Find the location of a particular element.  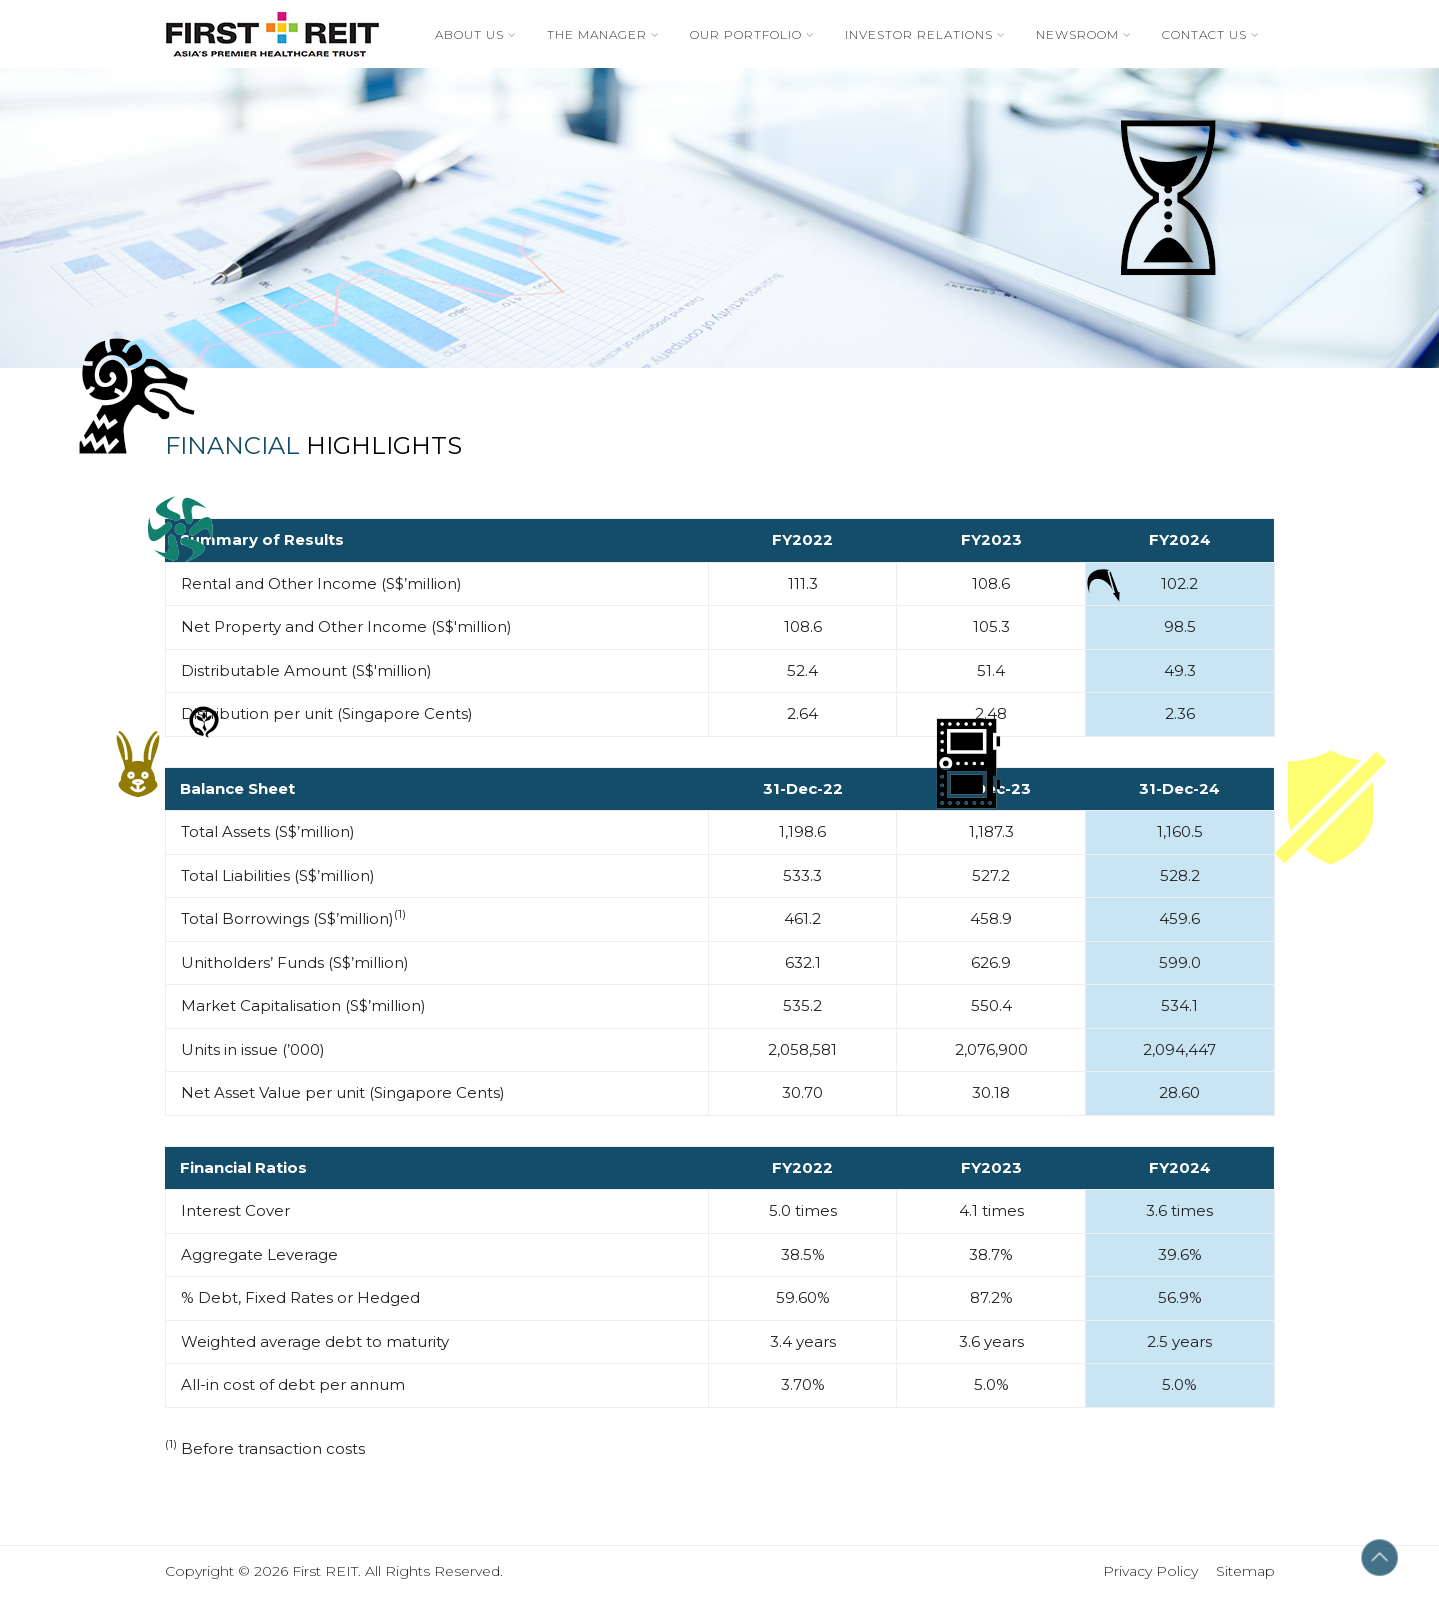

indicates rabbit or bunny-related content is located at coordinates (138, 764).